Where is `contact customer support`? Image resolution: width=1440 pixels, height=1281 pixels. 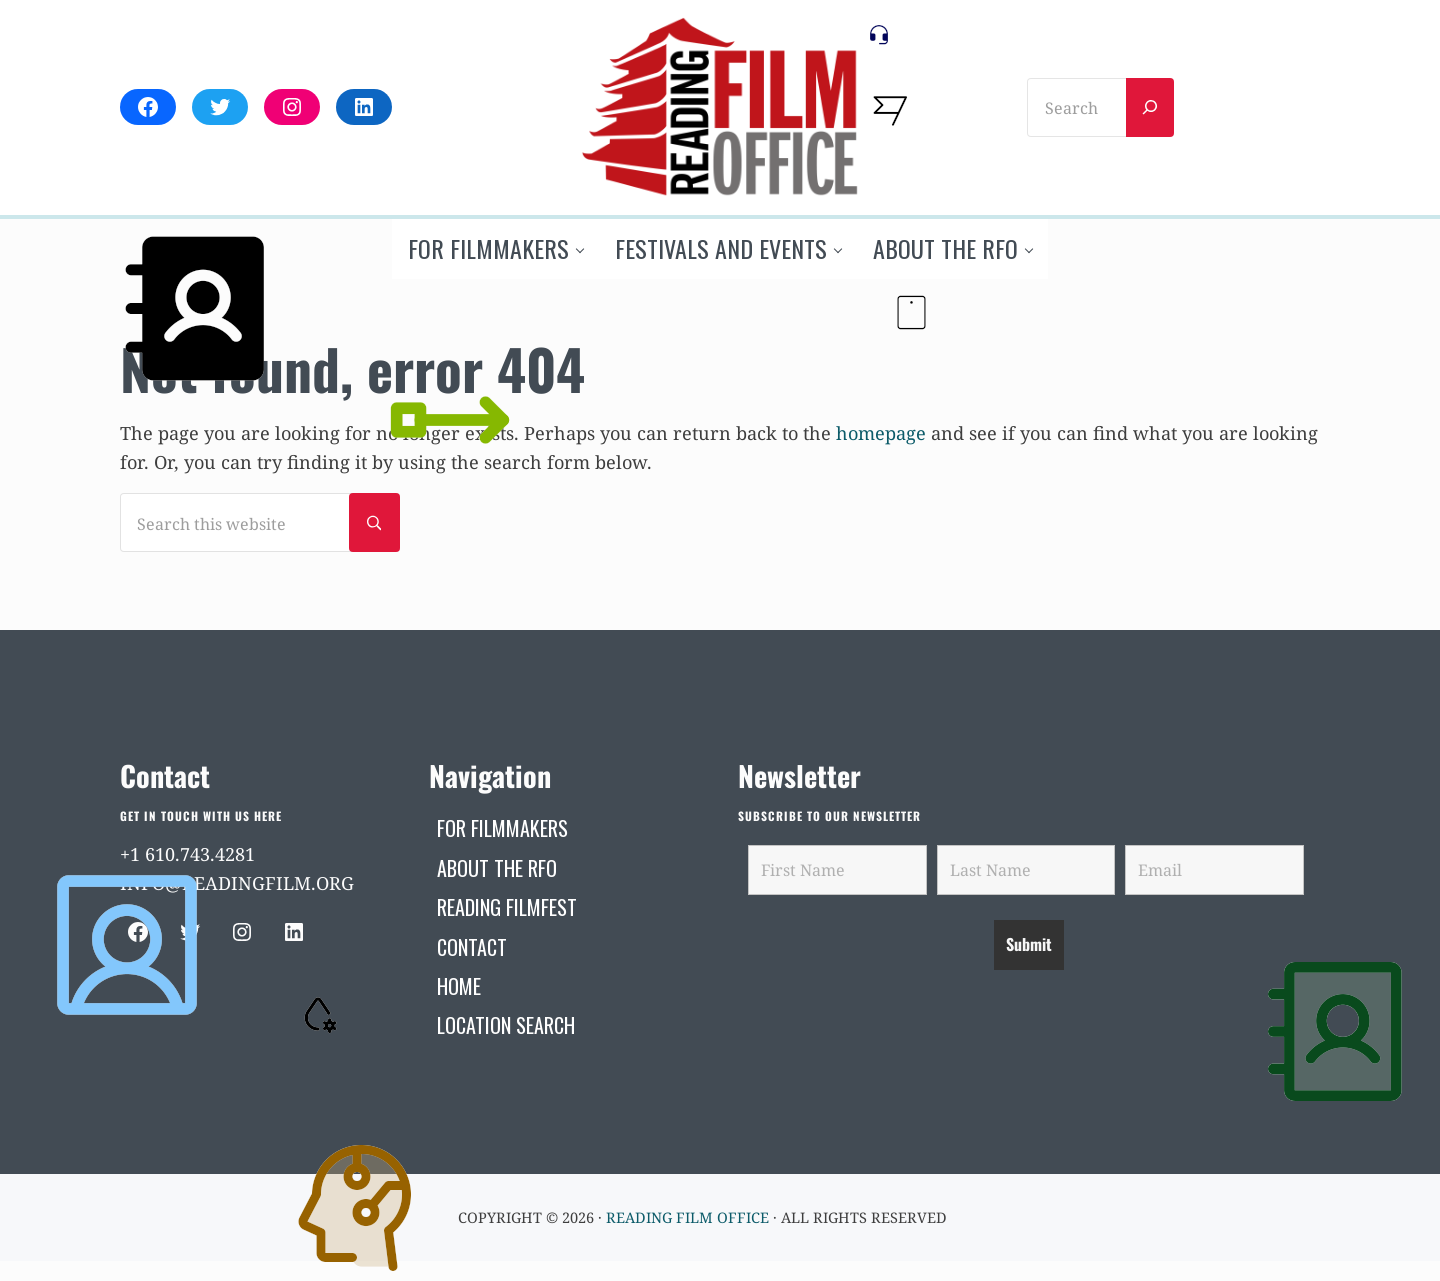 contact customer support is located at coordinates (879, 34).